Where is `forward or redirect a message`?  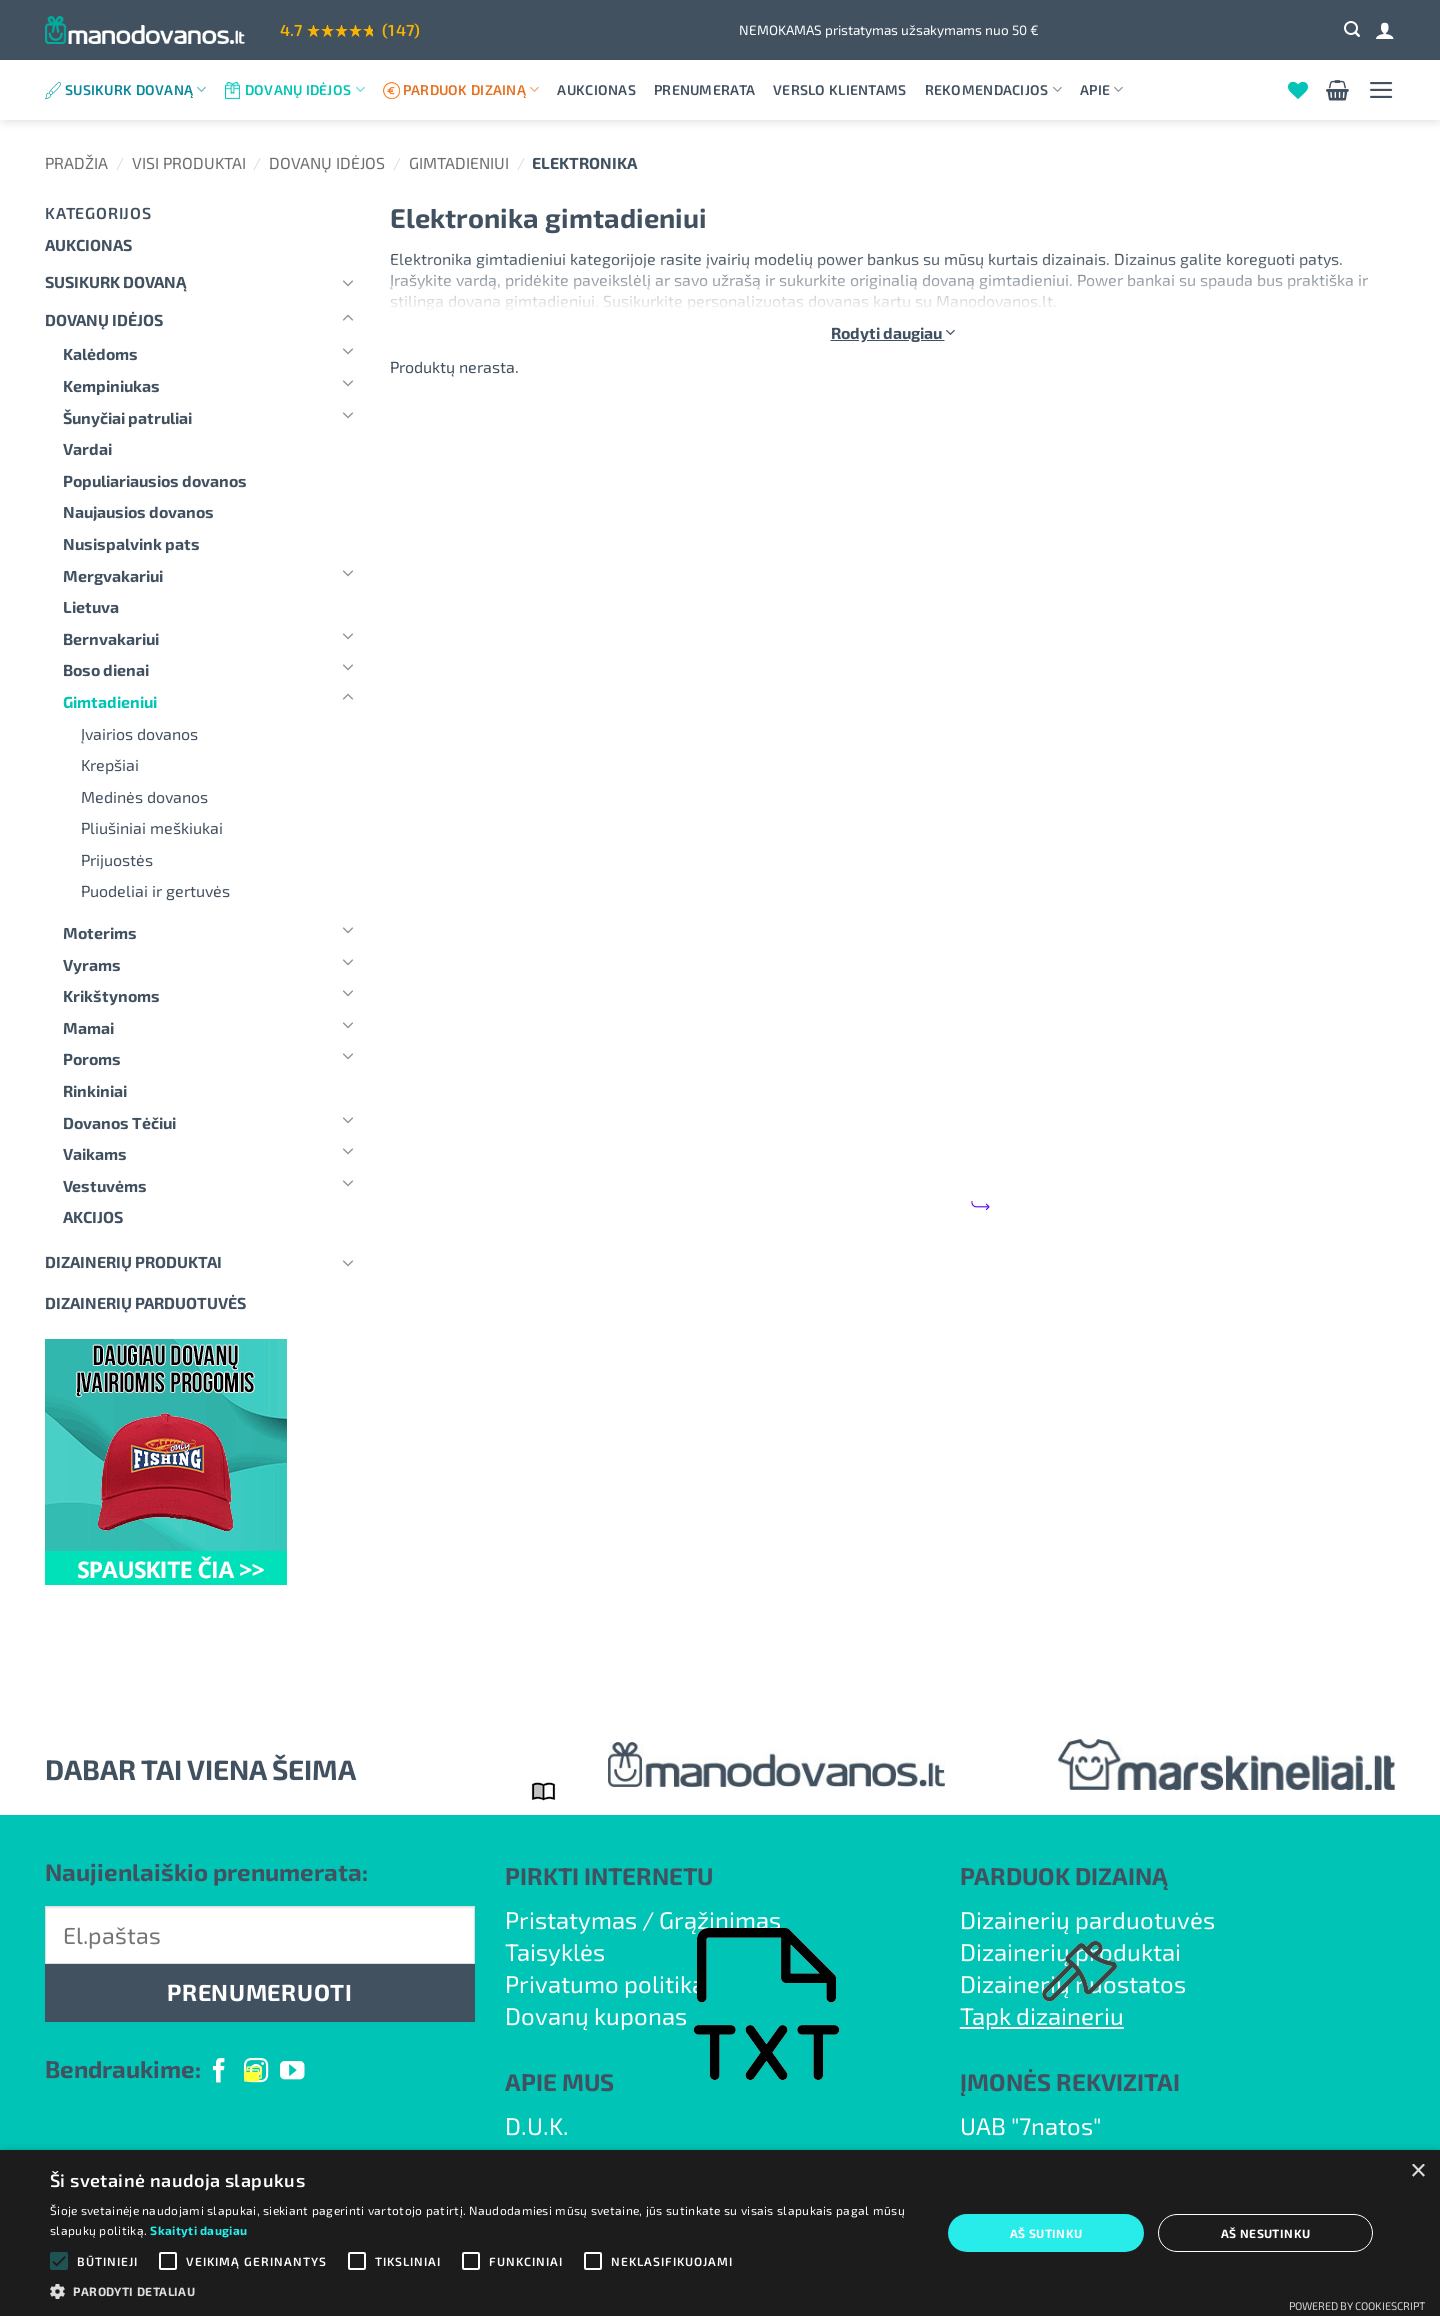 forward or redirect a message is located at coordinates (980, 1205).